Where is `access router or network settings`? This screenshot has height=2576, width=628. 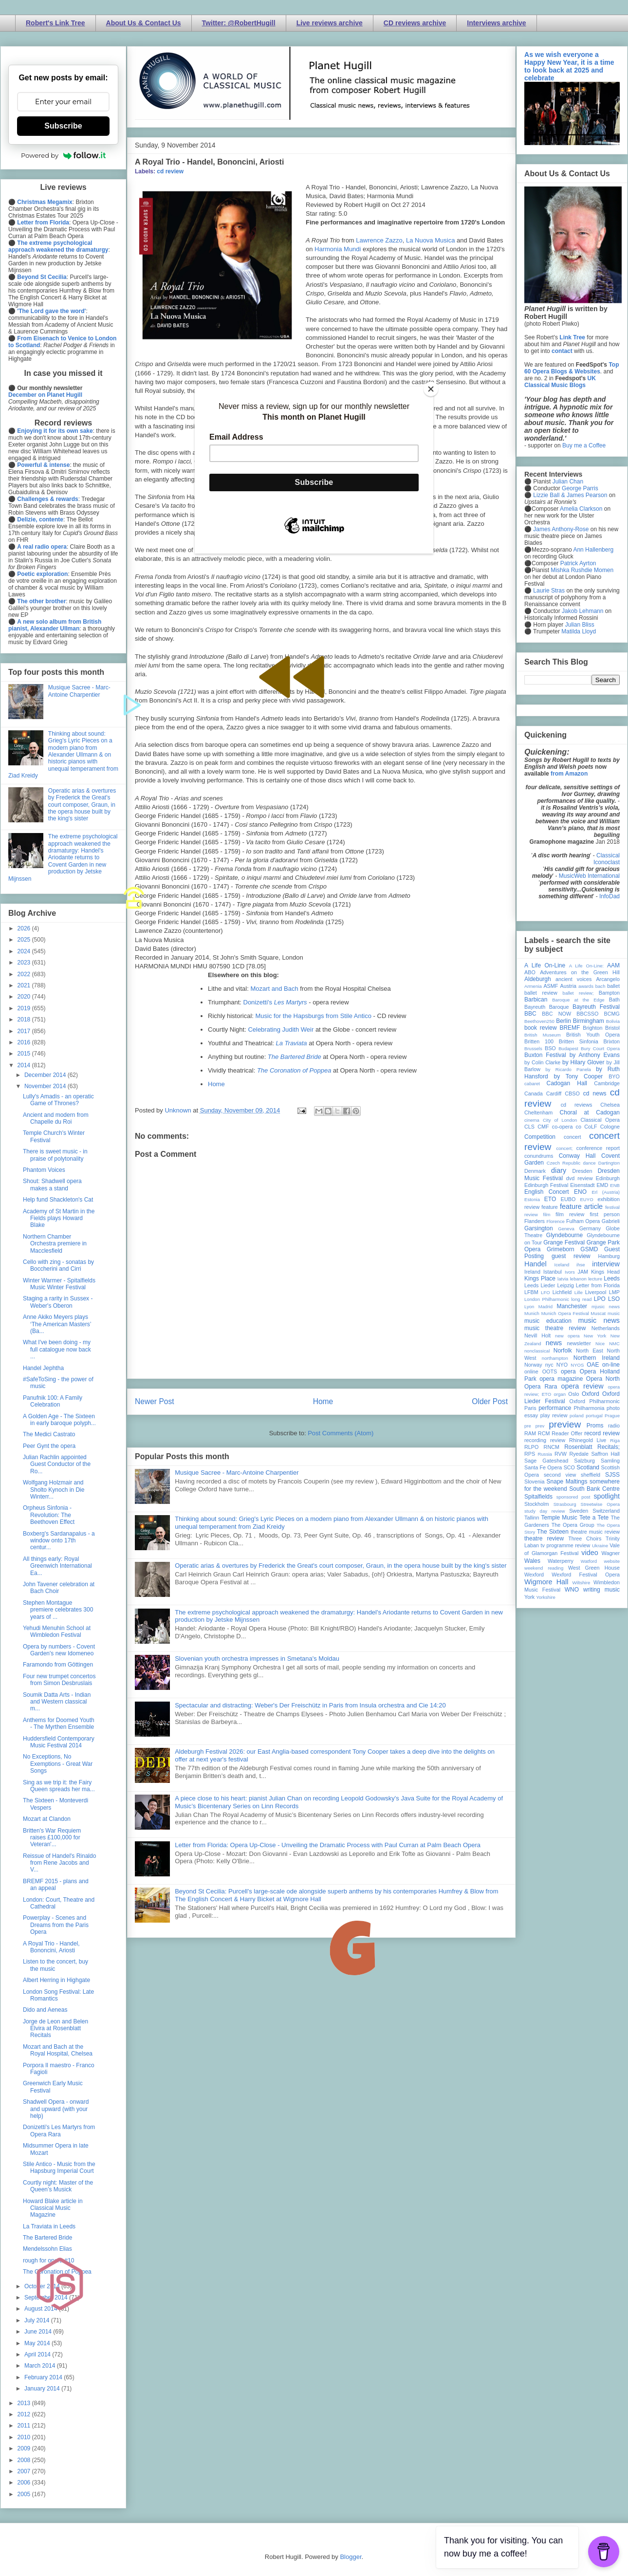 access router or network settings is located at coordinates (134, 898).